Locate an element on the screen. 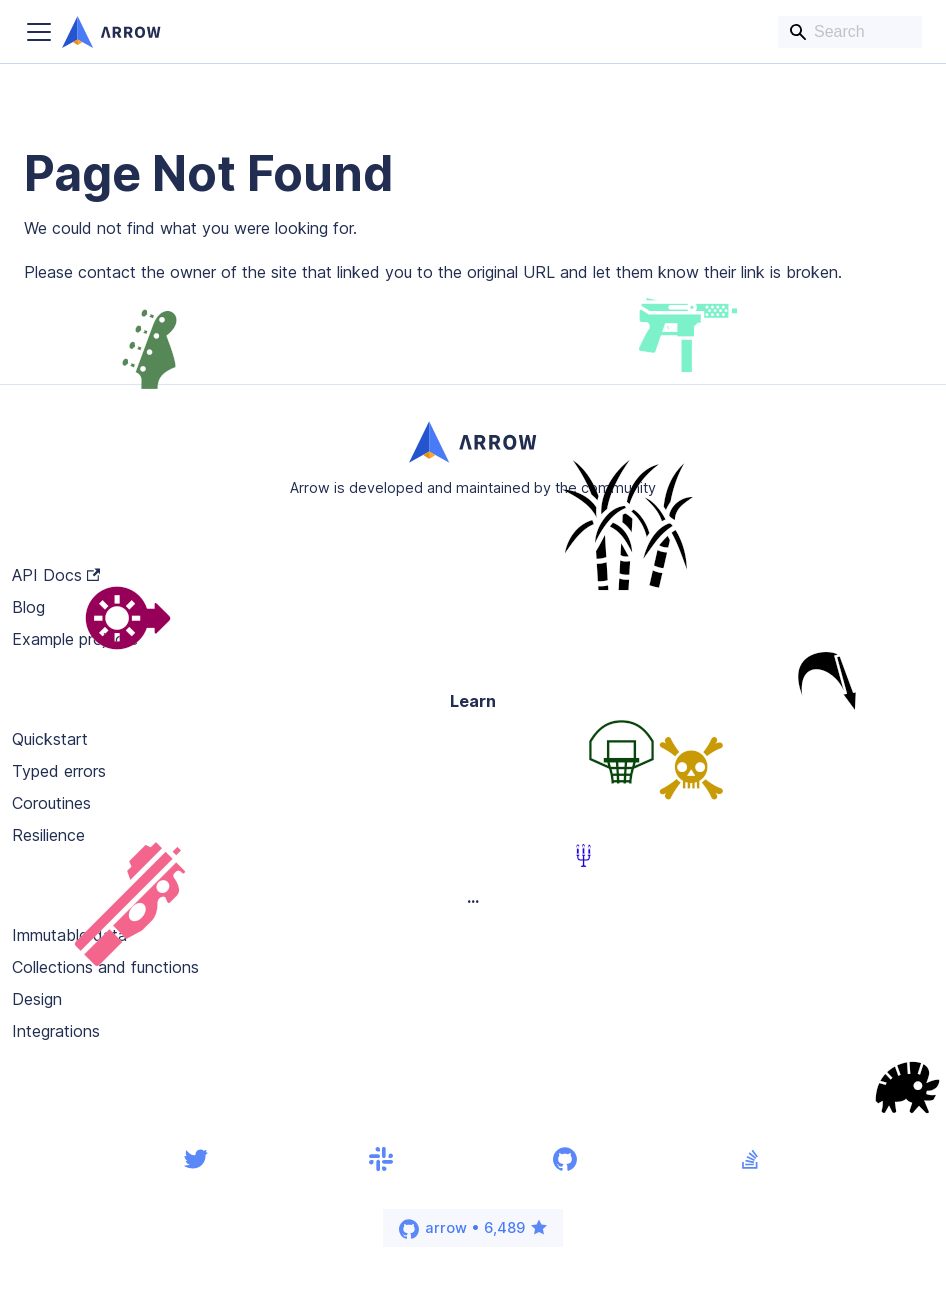  select boar faction or clan emblem is located at coordinates (907, 1087).